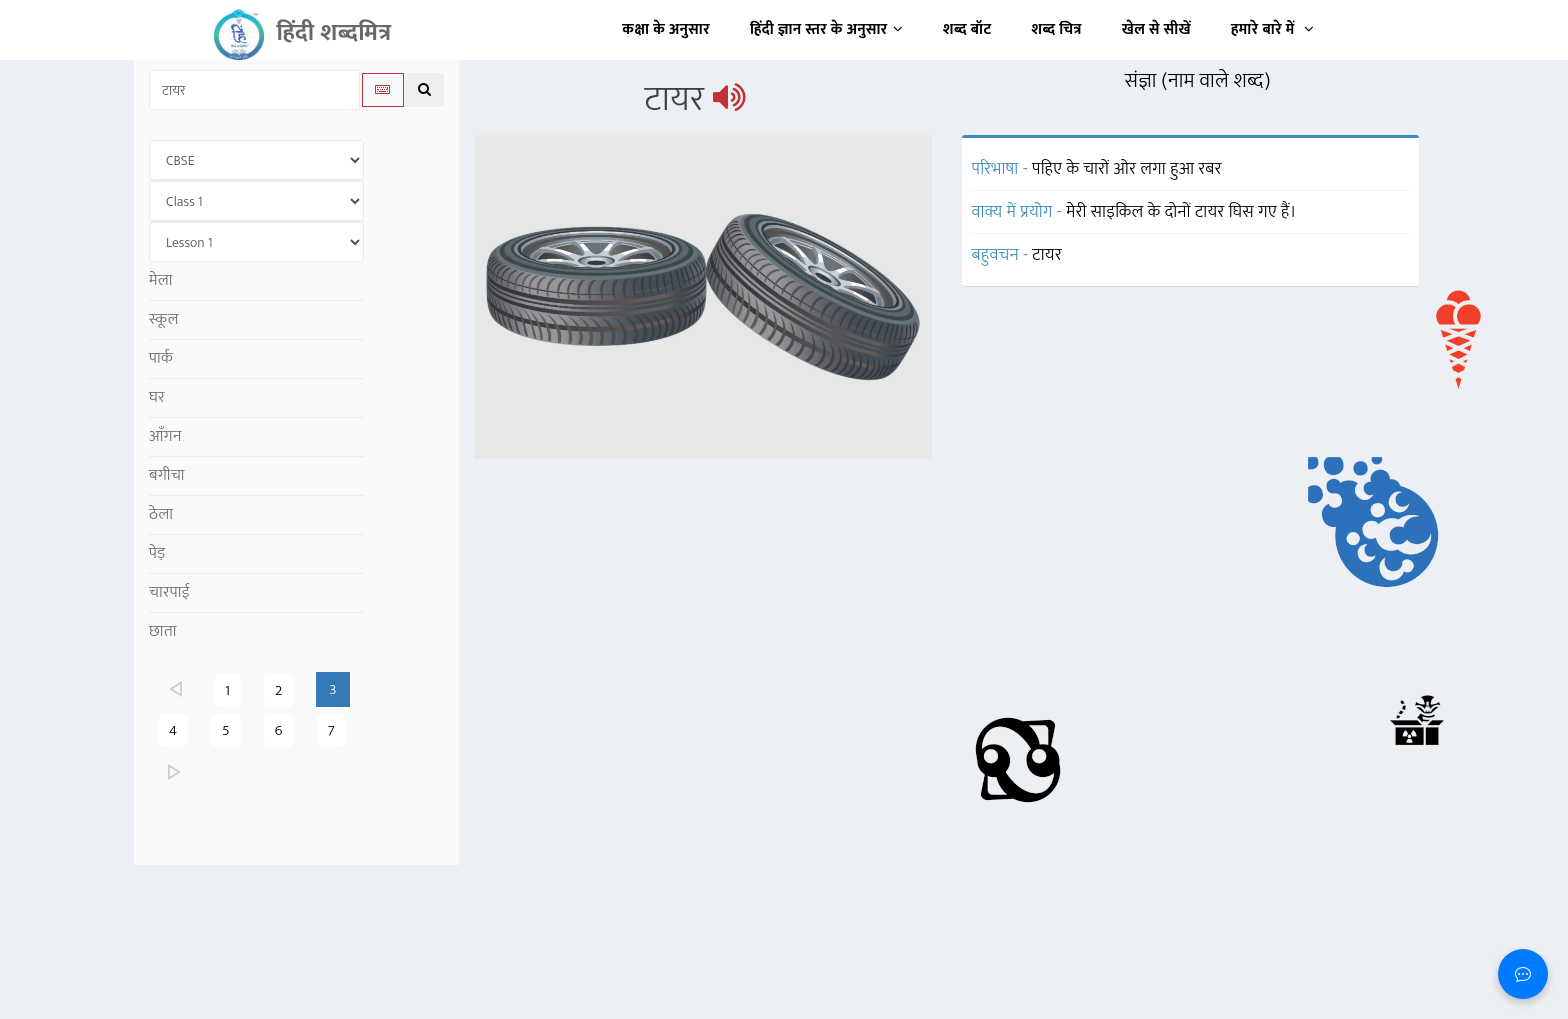 This screenshot has width=1568, height=1019. What do you see at coordinates (1417, 718) in the screenshot?
I see `indicates a failed or negative quantum experiment outcome` at bounding box center [1417, 718].